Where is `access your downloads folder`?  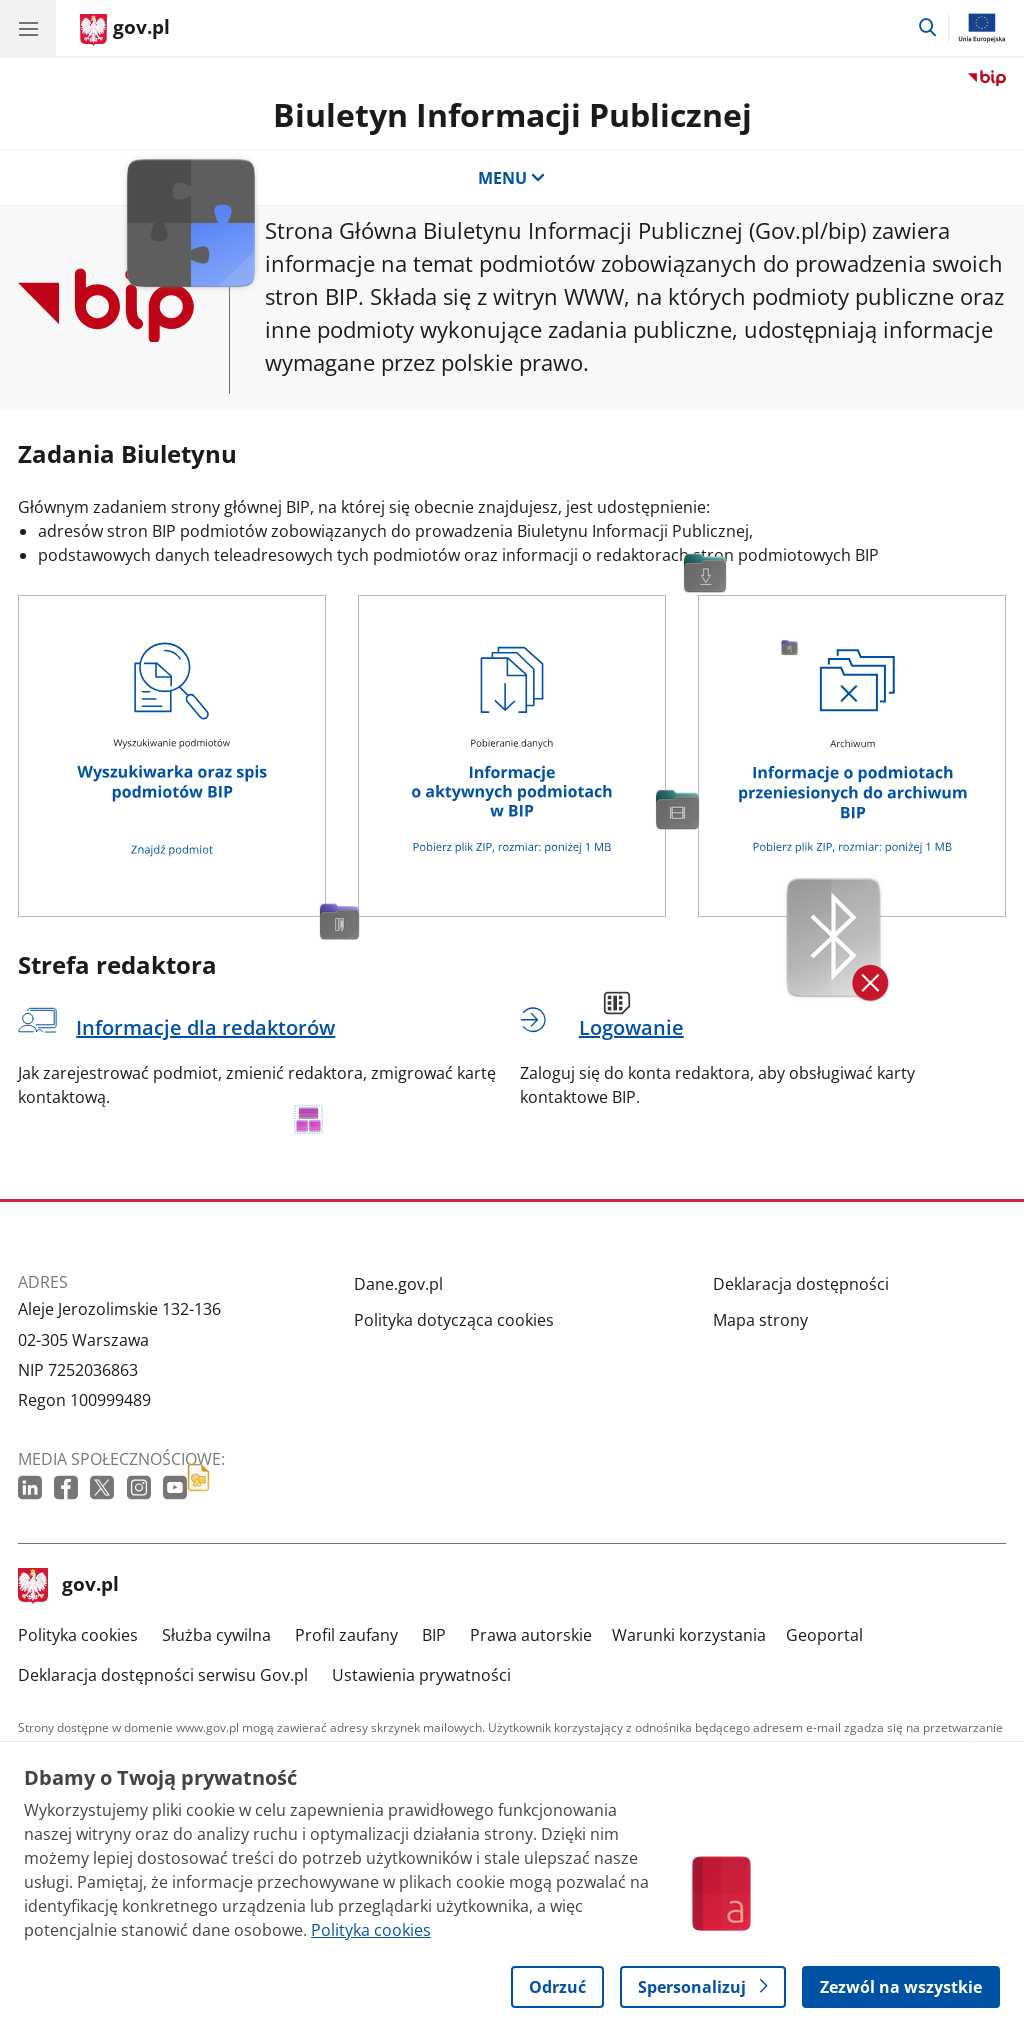
access your downloads folder is located at coordinates (705, 573).